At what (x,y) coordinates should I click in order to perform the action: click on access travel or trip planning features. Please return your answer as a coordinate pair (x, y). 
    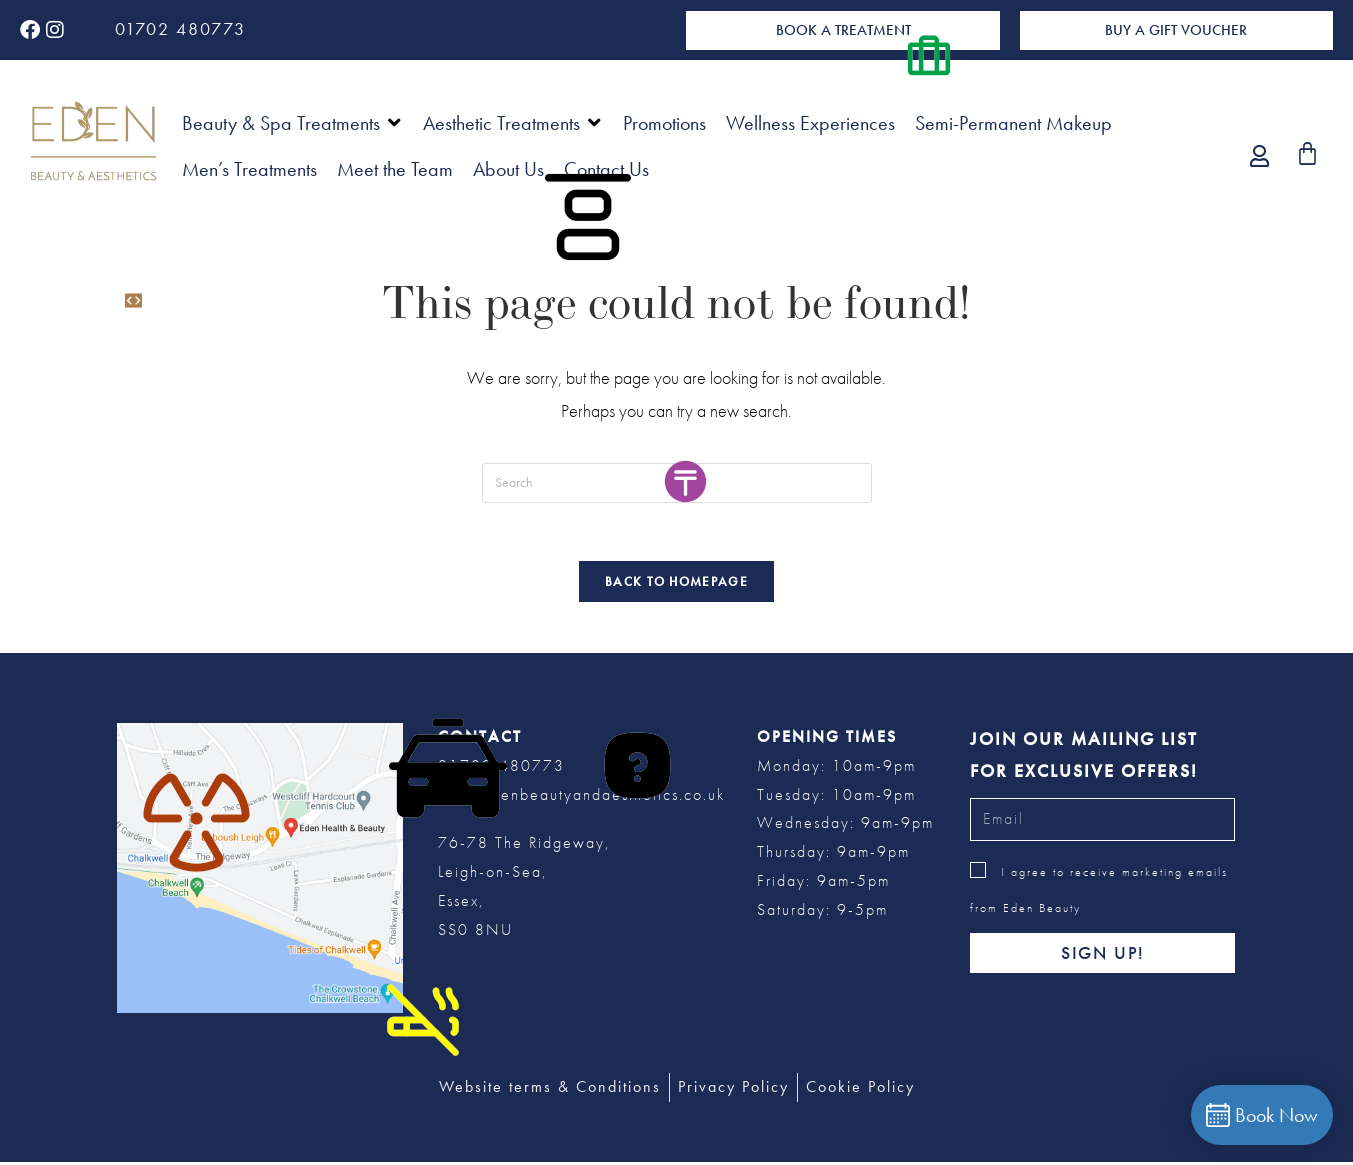
    Looking at the image, I should click on (929, 58).